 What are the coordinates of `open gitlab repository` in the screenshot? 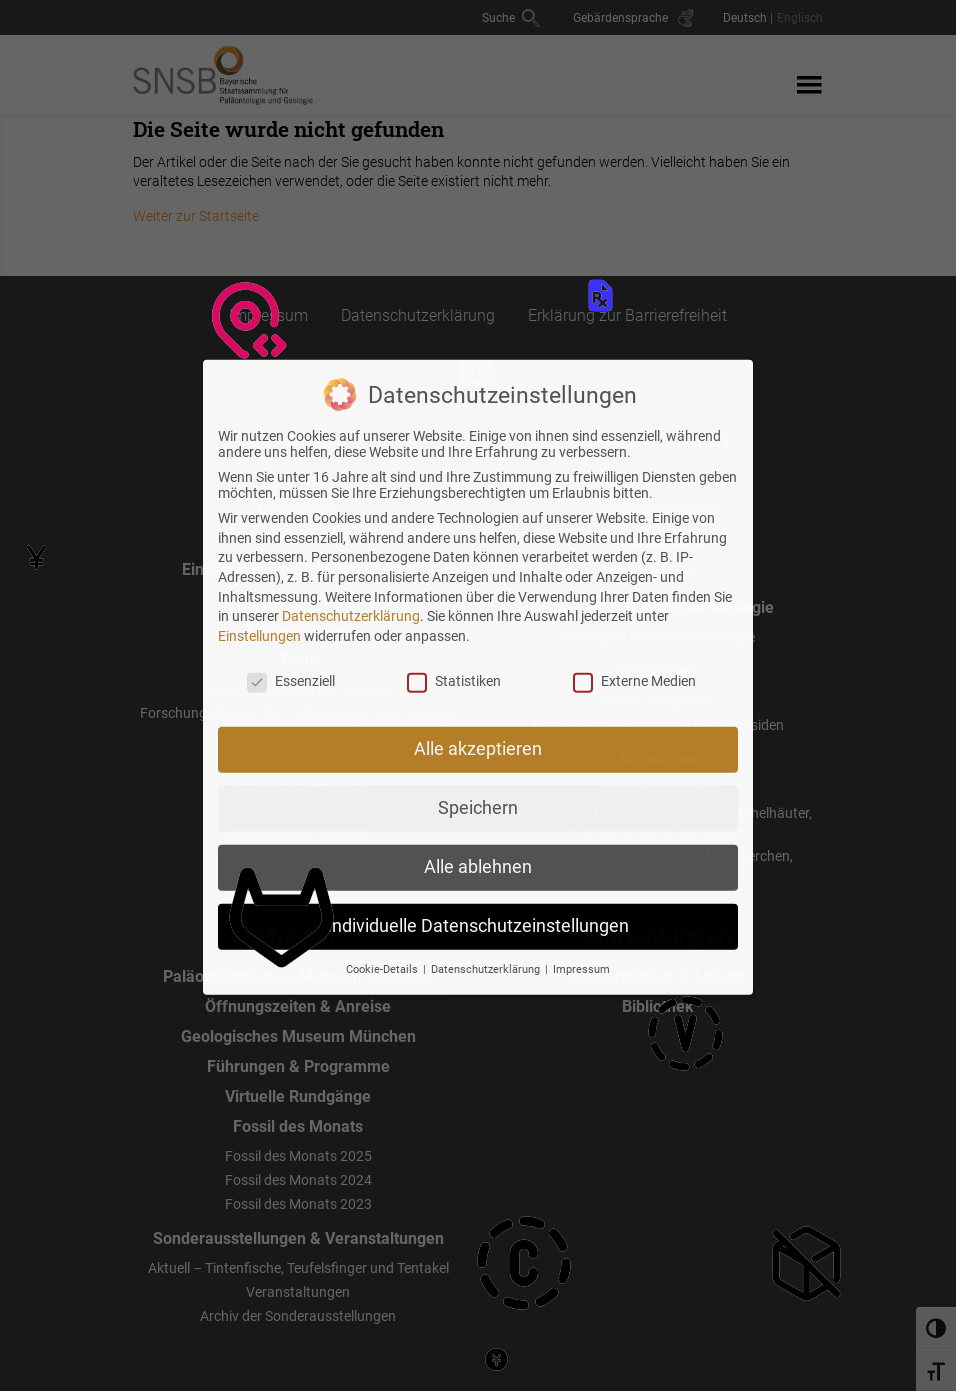 It's located at (281, 915).